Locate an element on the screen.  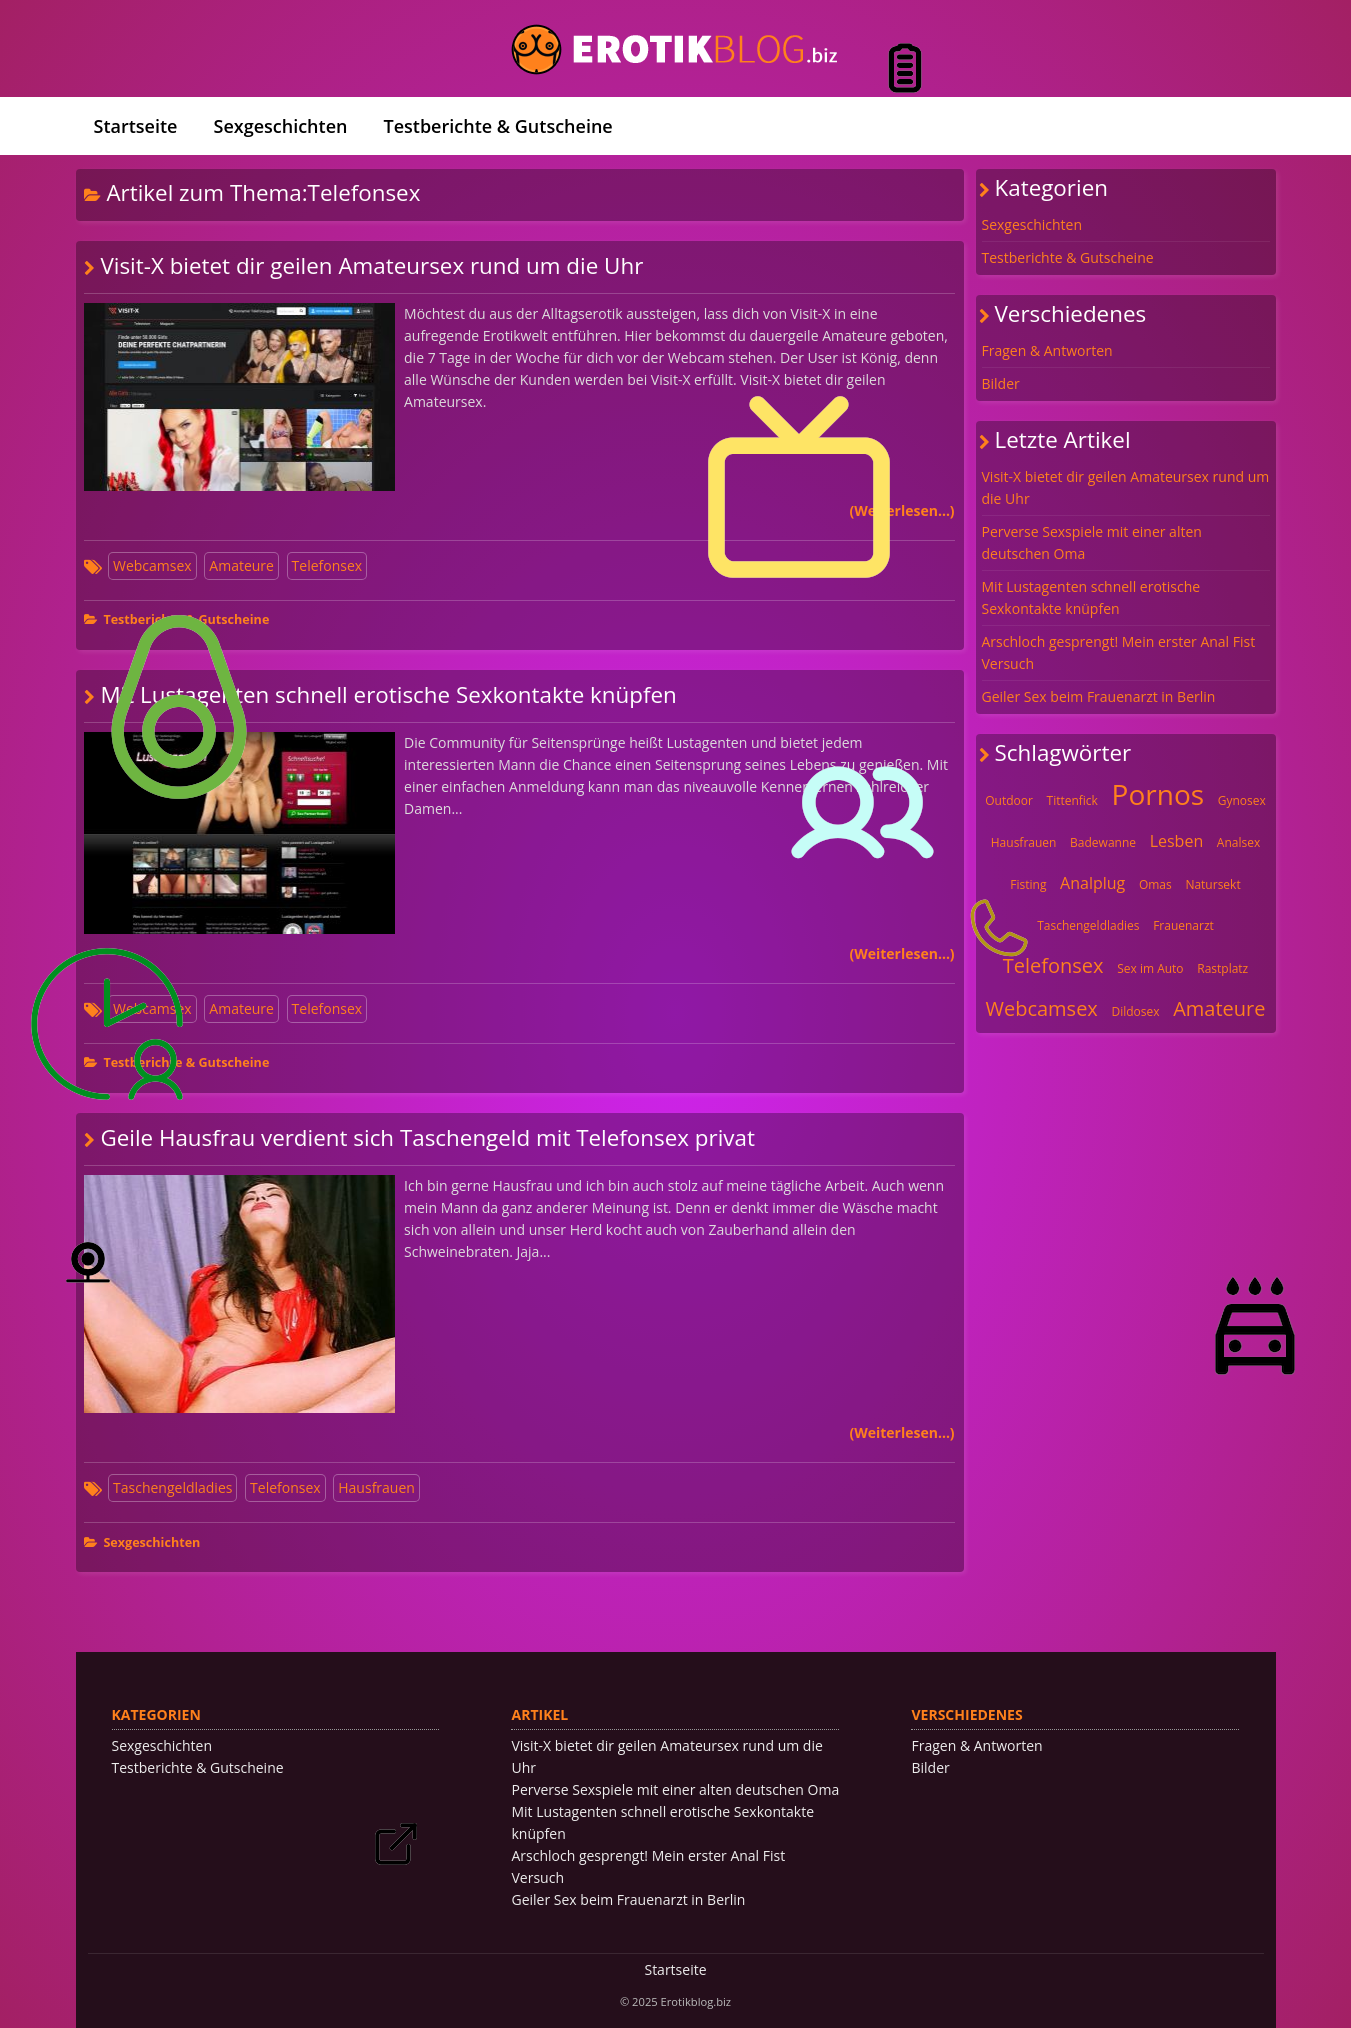
indicates healthy or vegetarian food options is located at coordinates (179, 707).